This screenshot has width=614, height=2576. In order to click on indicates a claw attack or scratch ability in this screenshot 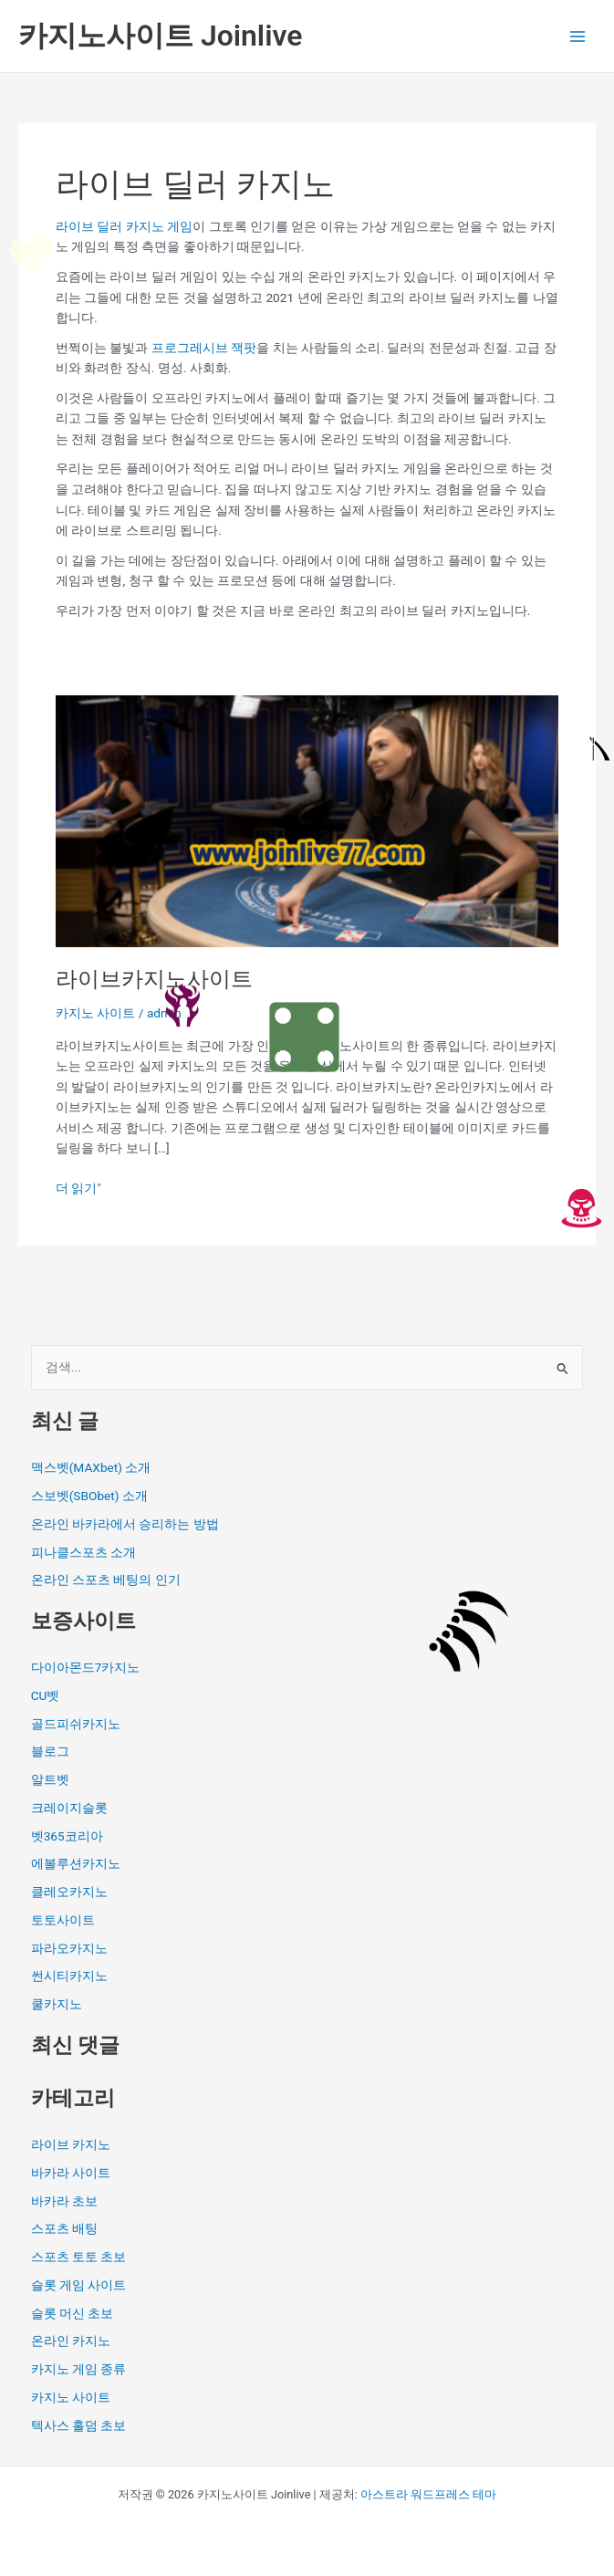, I will do `click(469, 1631)`.